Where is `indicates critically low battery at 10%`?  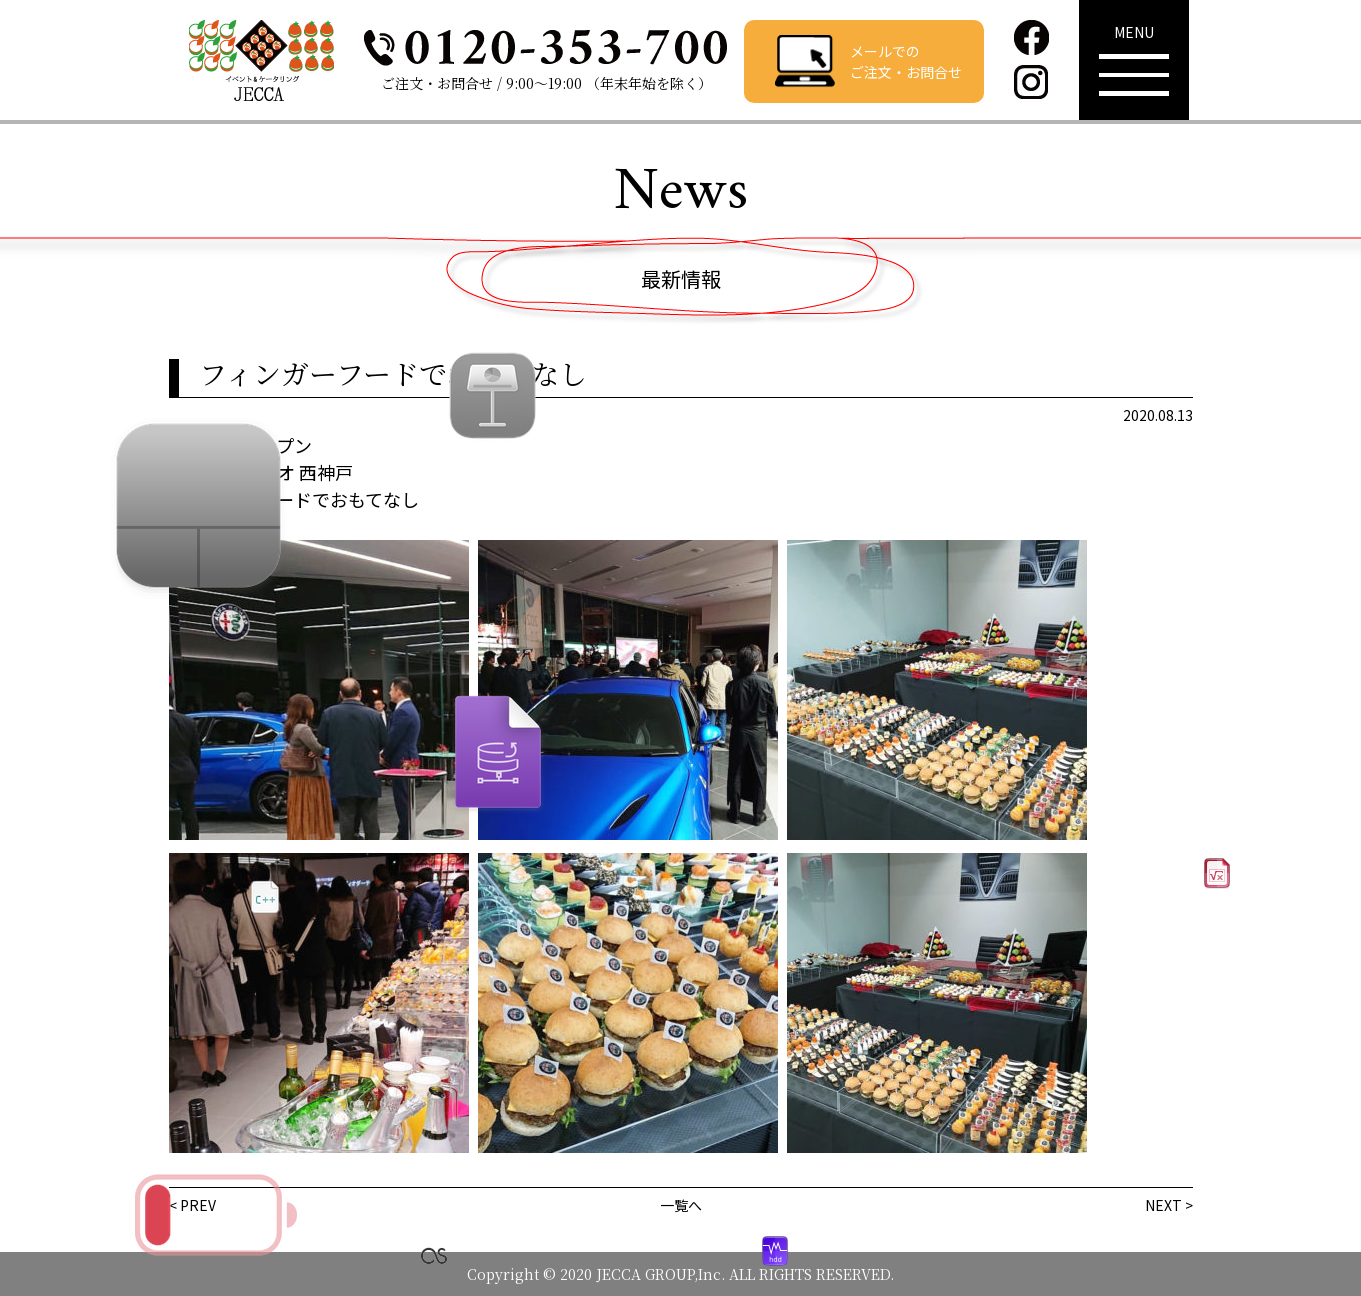 indicates critically low battery at 10% is located at coordinates (216, 1215).